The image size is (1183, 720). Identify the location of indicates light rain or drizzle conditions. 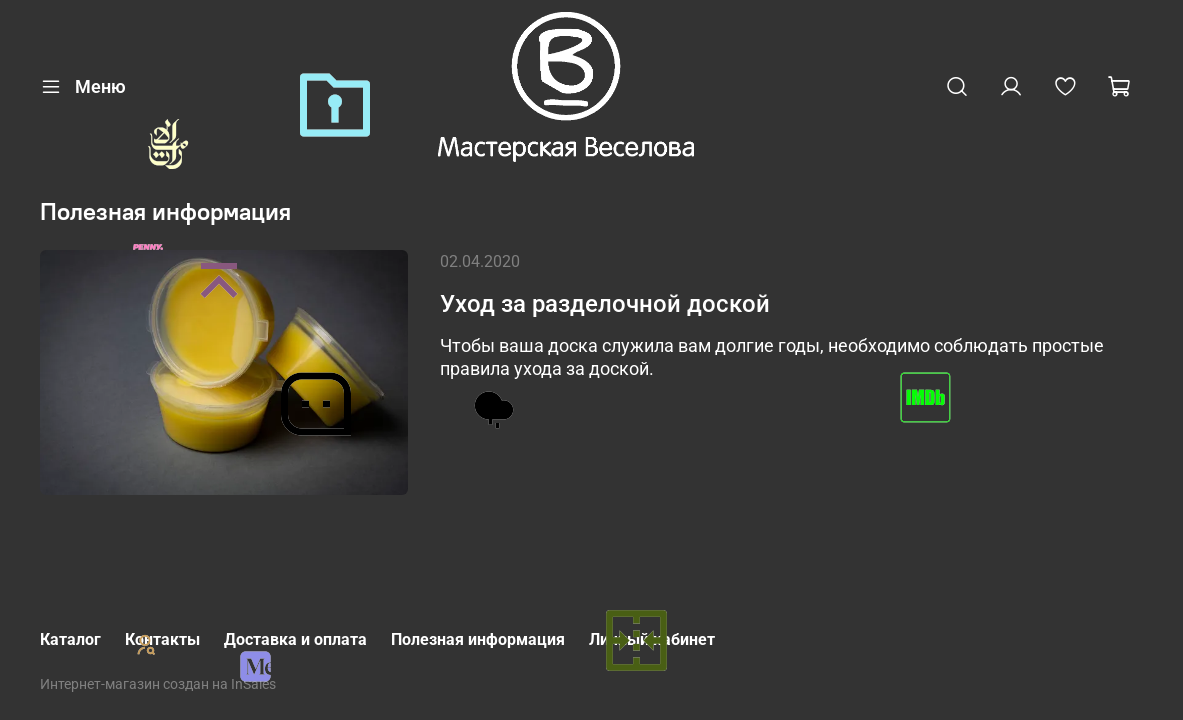
(494, 409).